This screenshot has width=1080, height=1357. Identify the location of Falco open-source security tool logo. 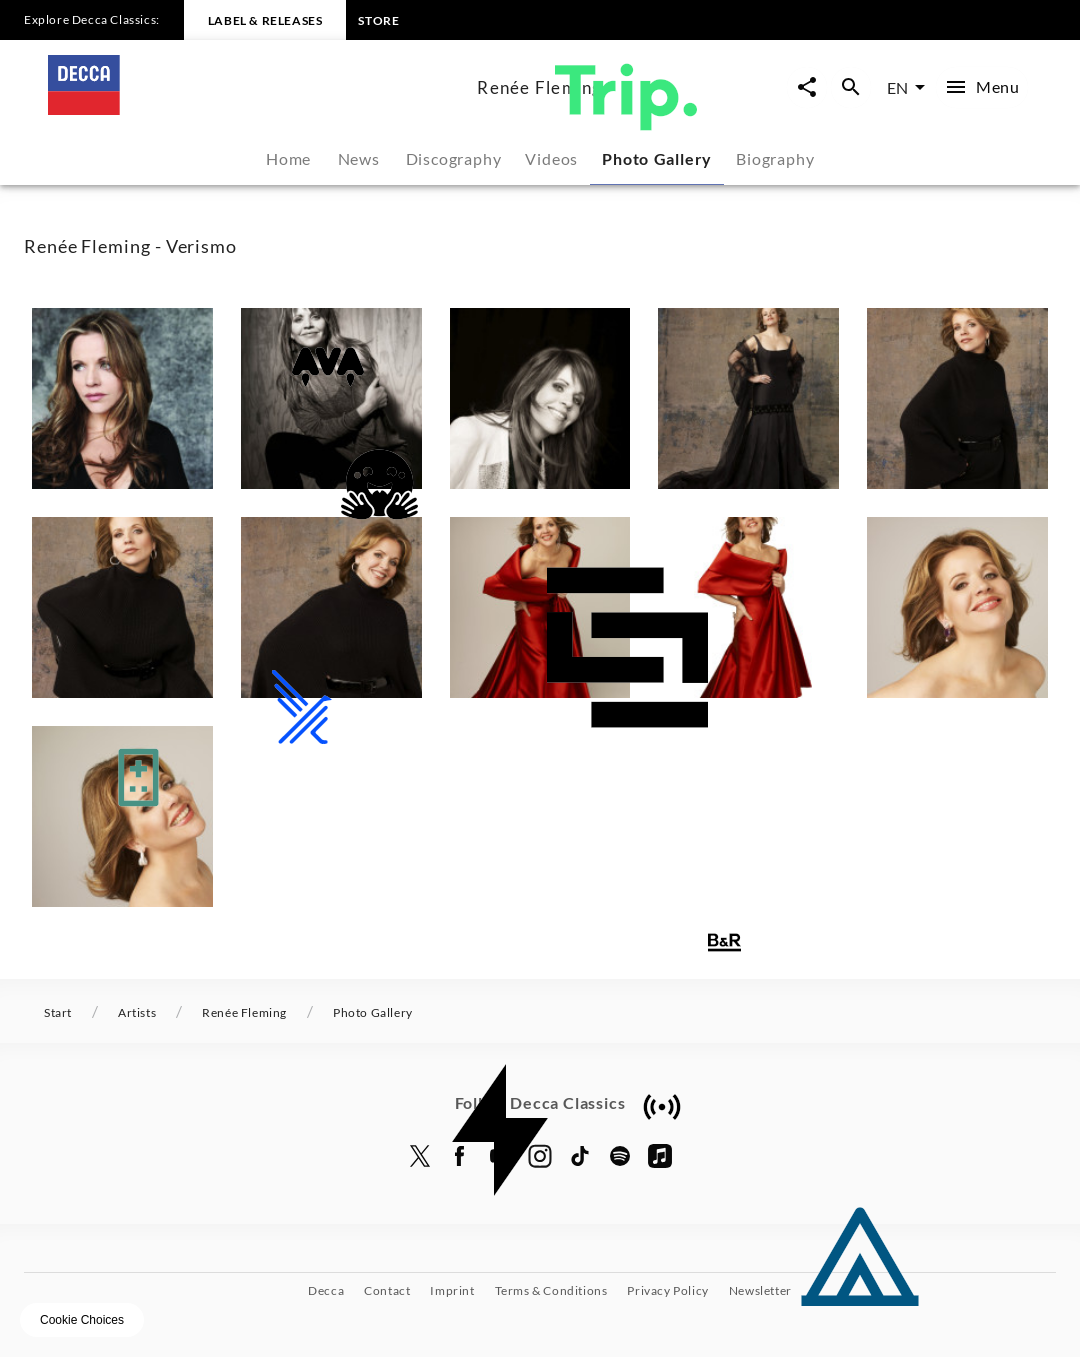
(302, 707).